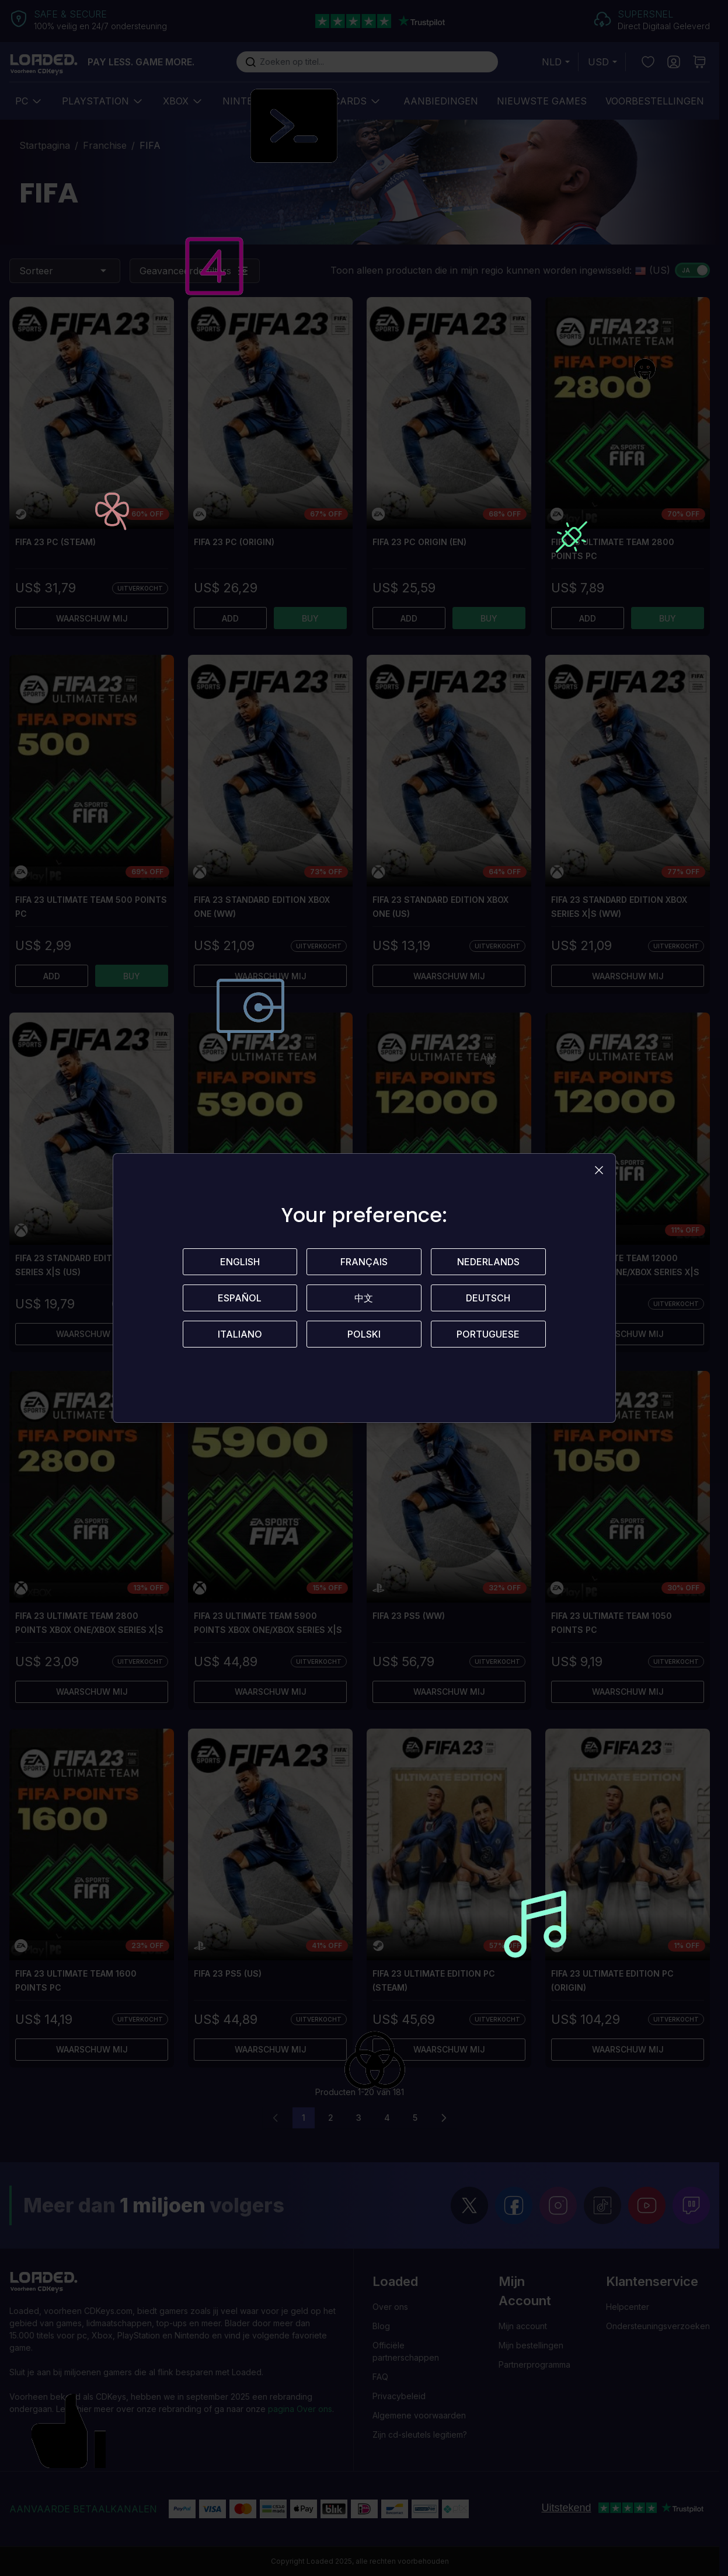  Describe the element at coordinates (294, 125) in the screenshot. I see `open command line terminal` at that location.